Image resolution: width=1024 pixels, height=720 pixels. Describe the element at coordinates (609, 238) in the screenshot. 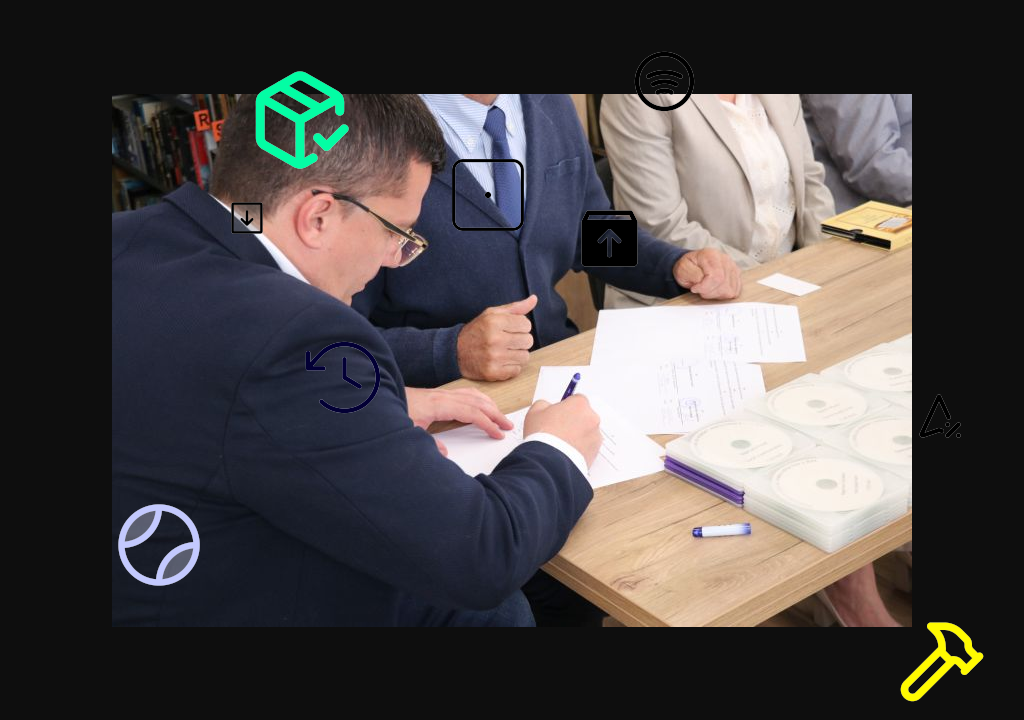

I see `upload file to storage` at that location.